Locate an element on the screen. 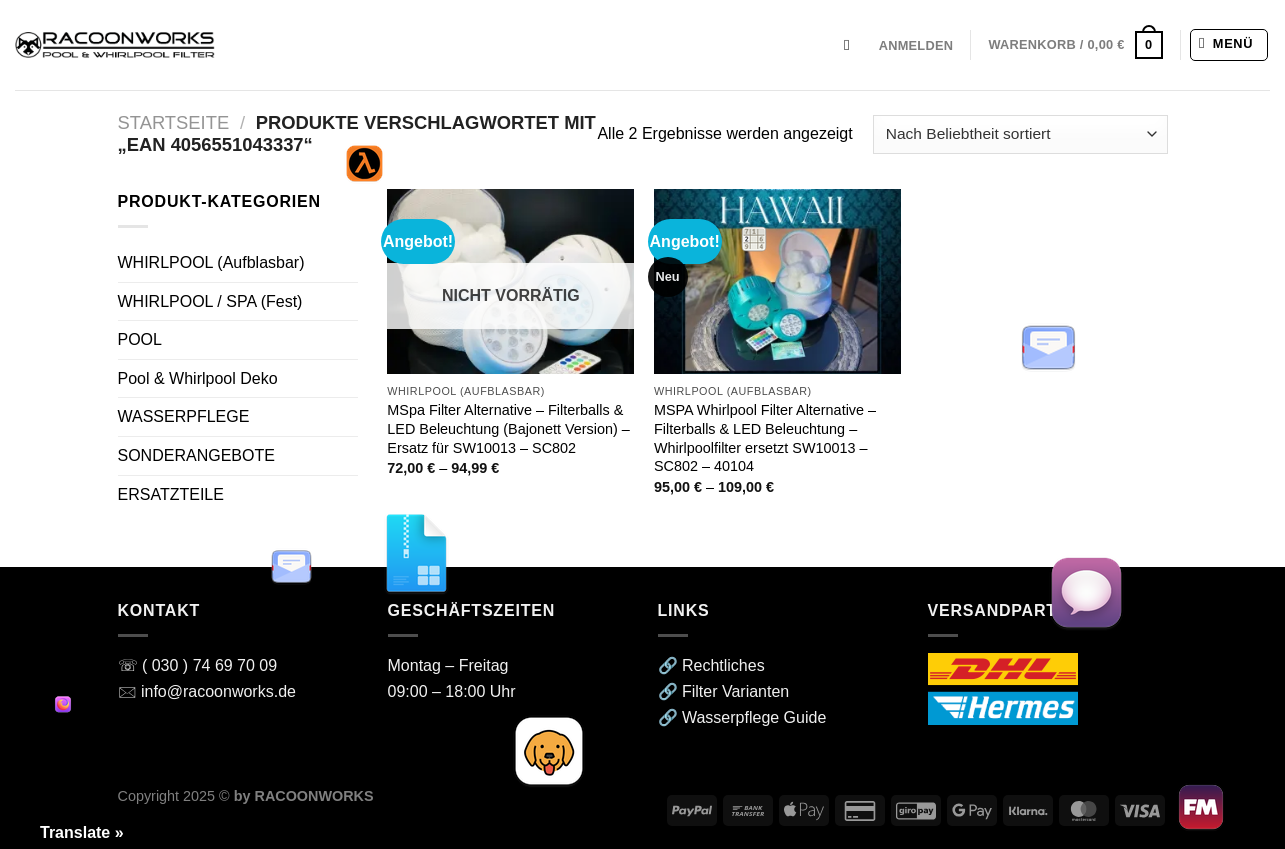 The width and height of the screenshot is (1285, 849). open bruno API client is located at coordinates (549, 751).